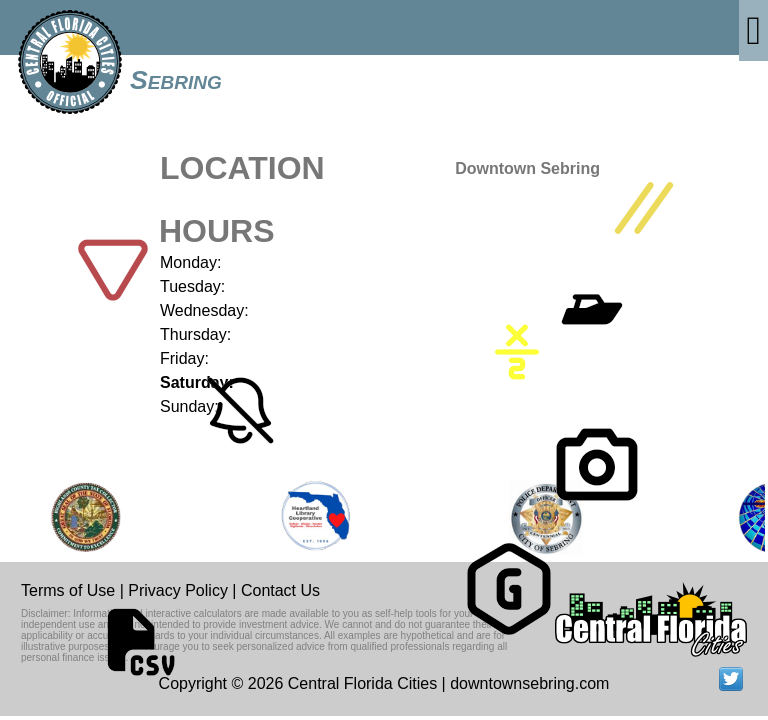  I want to click on indicates a separator or divider between elements, so click(644, 208).